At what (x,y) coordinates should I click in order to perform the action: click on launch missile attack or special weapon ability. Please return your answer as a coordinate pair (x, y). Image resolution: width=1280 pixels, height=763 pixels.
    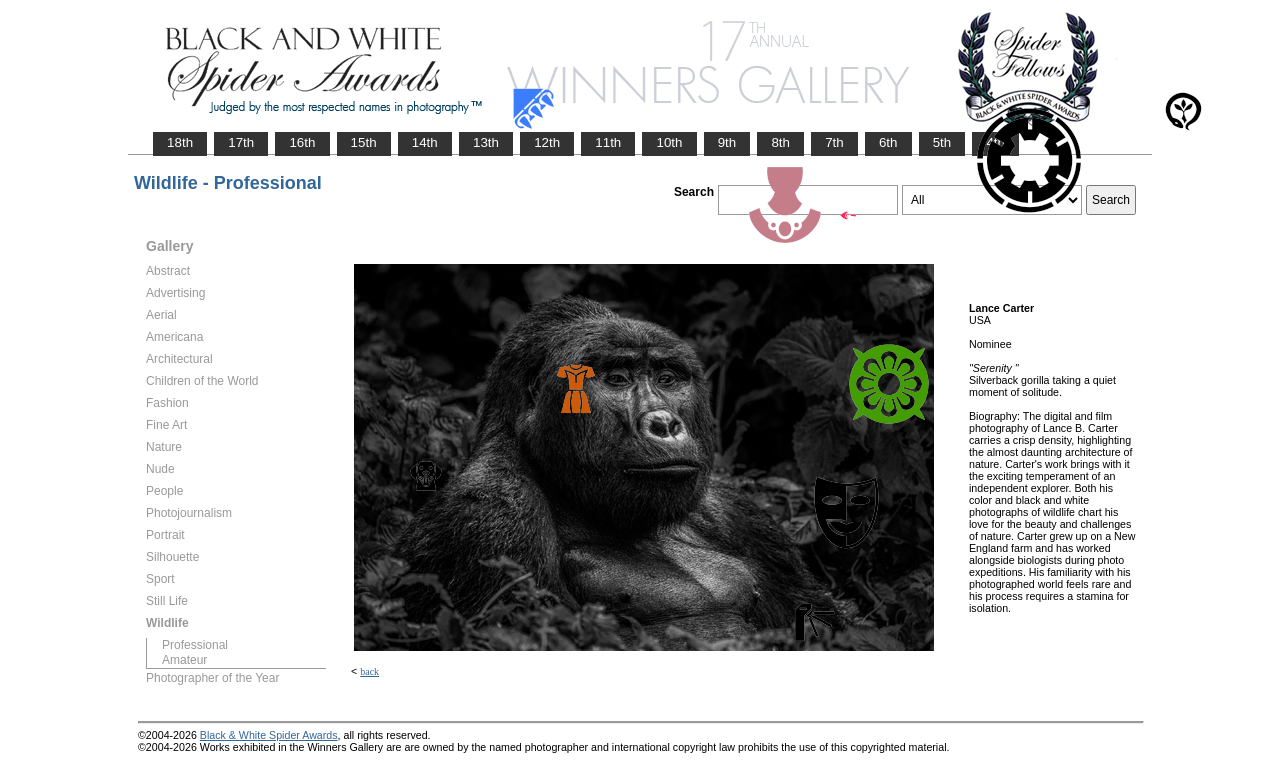
    Looking at the image, I should click on (534, 109).